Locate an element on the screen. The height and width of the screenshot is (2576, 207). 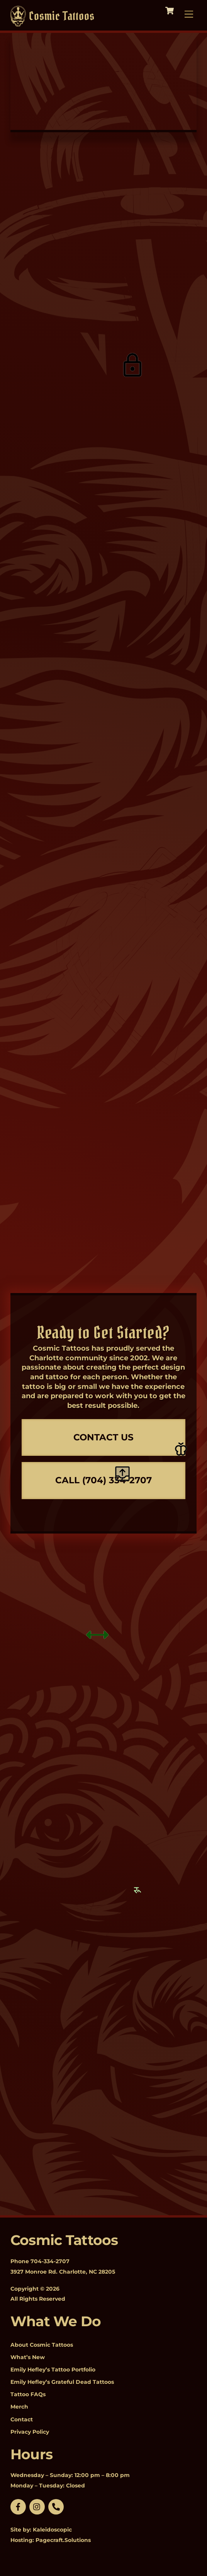
resize element horizontally is located at coordinates (97, 1635).